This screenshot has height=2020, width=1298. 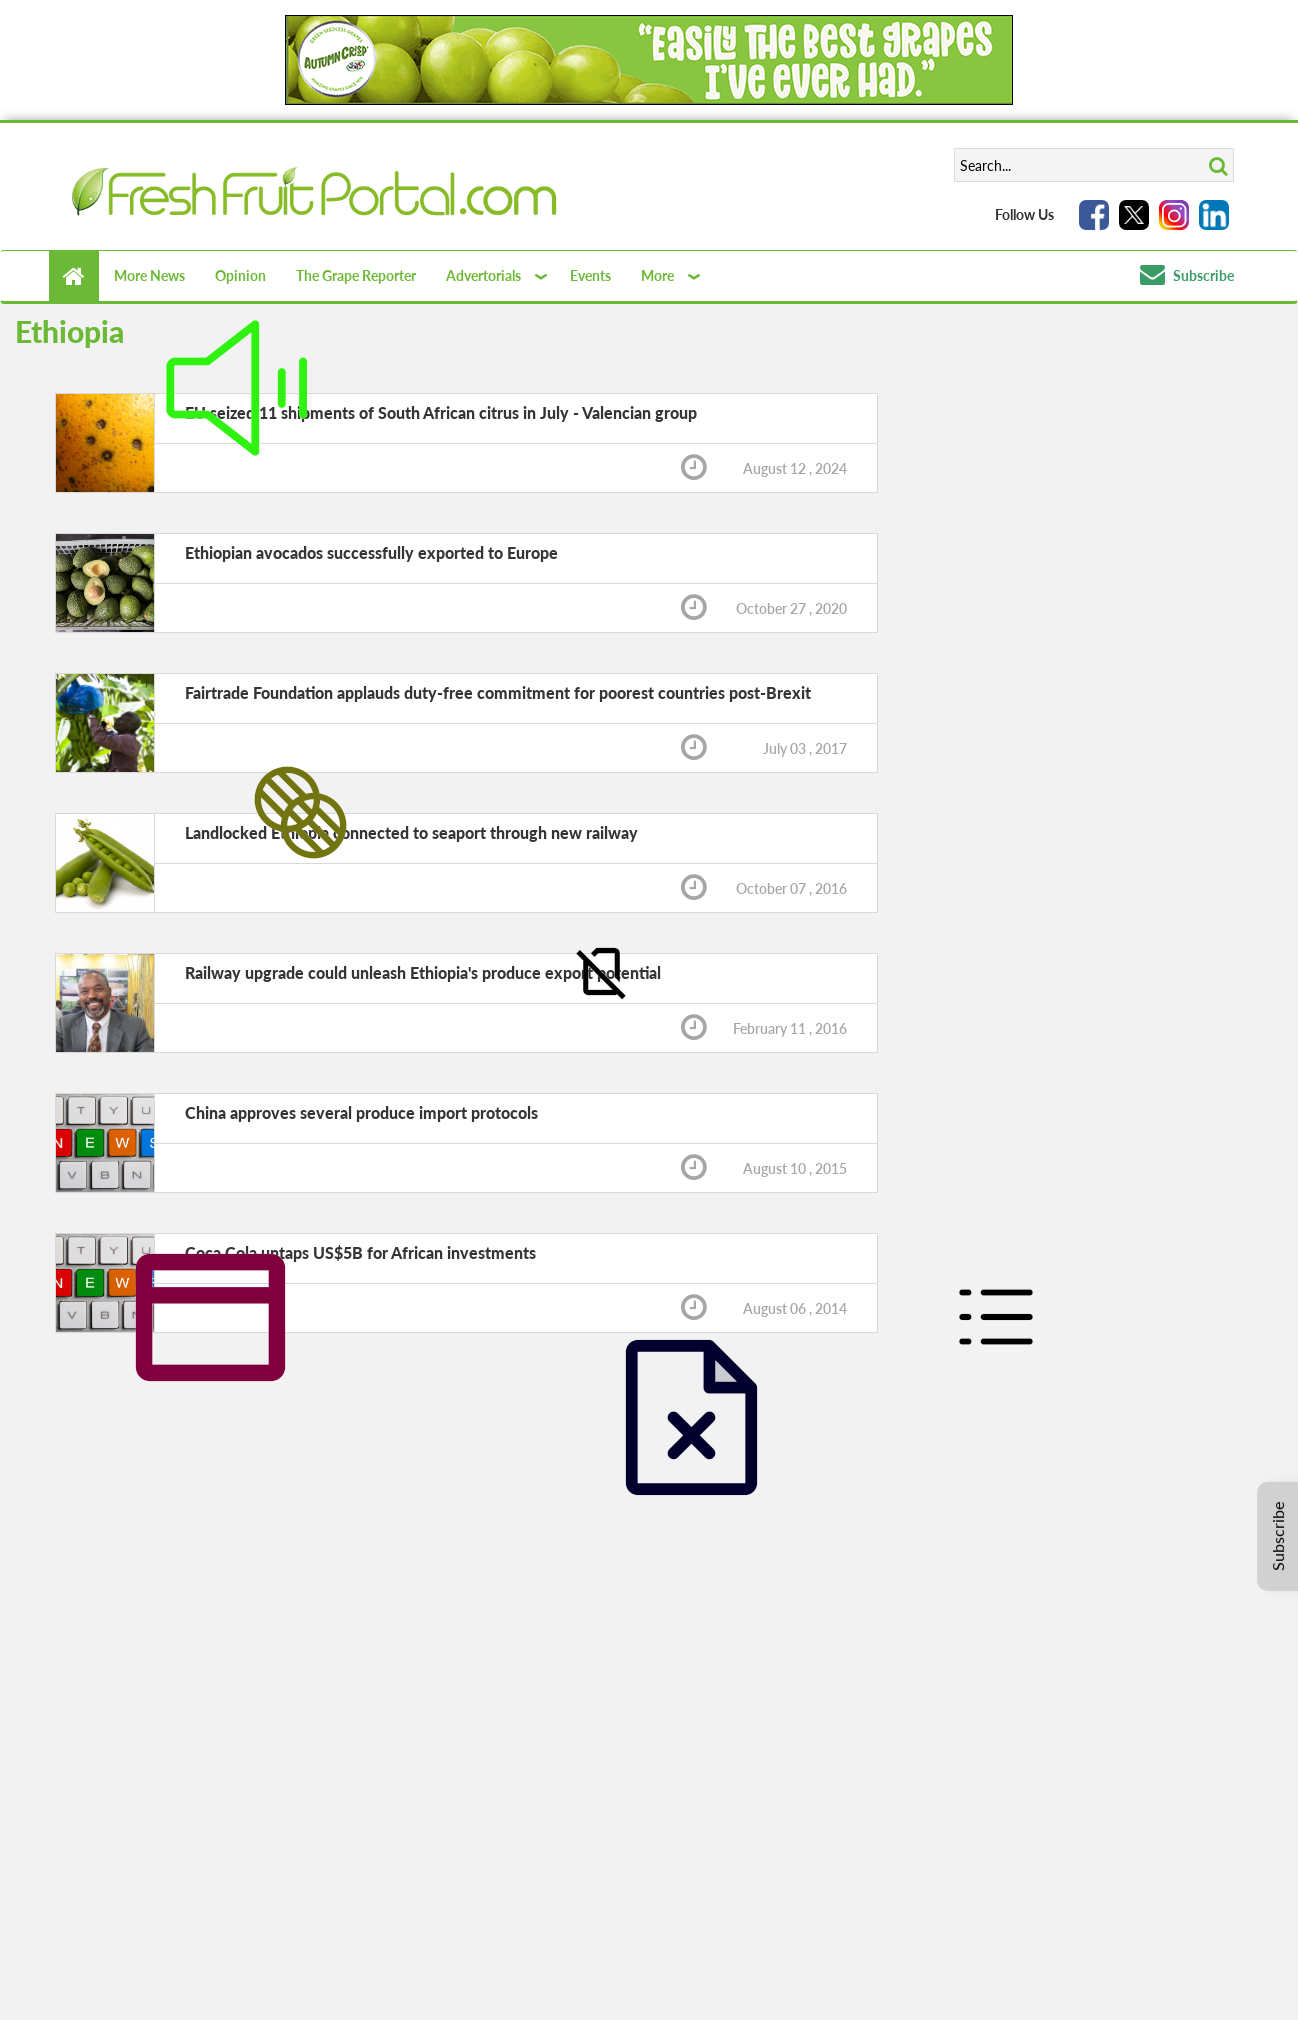 I want to click on delete or remove a file, so click(x=691, y=1417).